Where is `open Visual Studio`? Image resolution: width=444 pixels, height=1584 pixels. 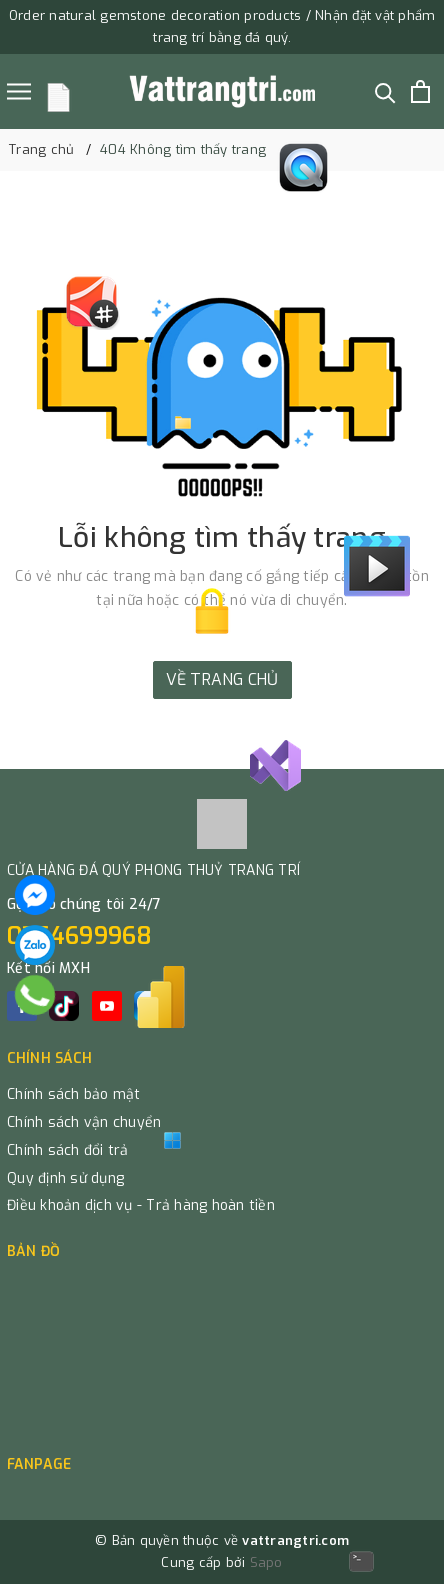 open Visual Studio is located at coordinates (275, 765).